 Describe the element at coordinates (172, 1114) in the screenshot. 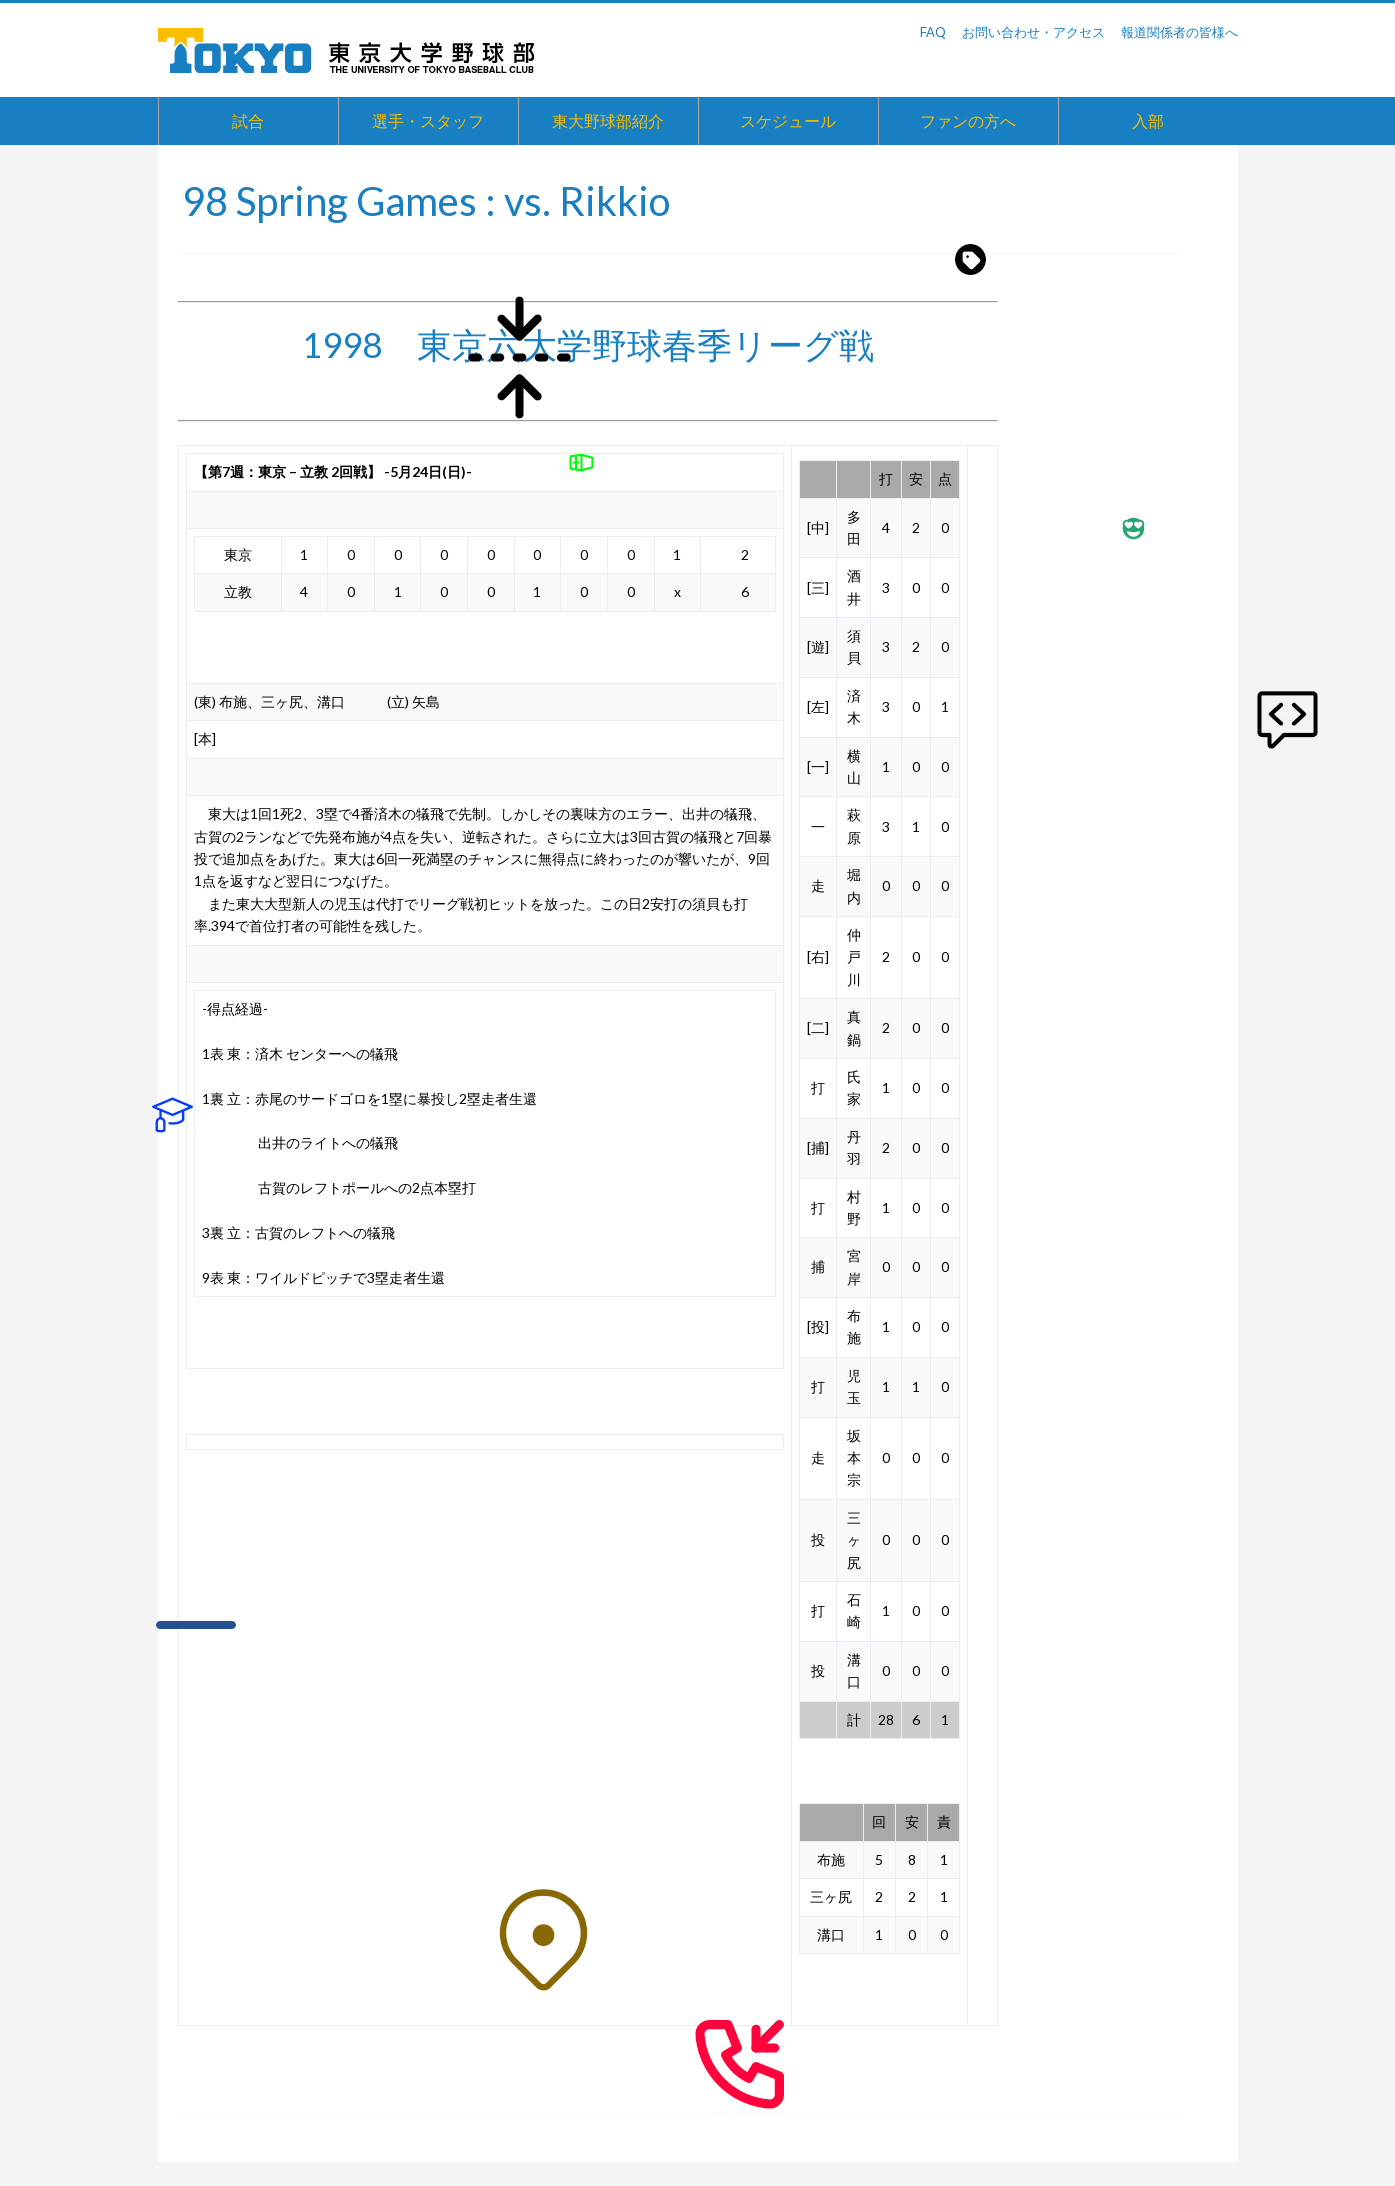

I see `access educational resources or tutorials` at that location.